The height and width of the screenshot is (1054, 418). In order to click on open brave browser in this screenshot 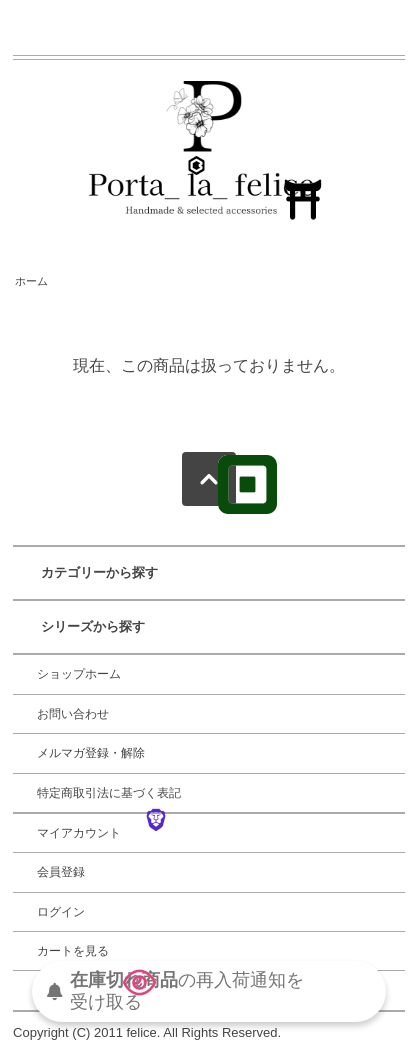, I will do `click(156, 820)`.